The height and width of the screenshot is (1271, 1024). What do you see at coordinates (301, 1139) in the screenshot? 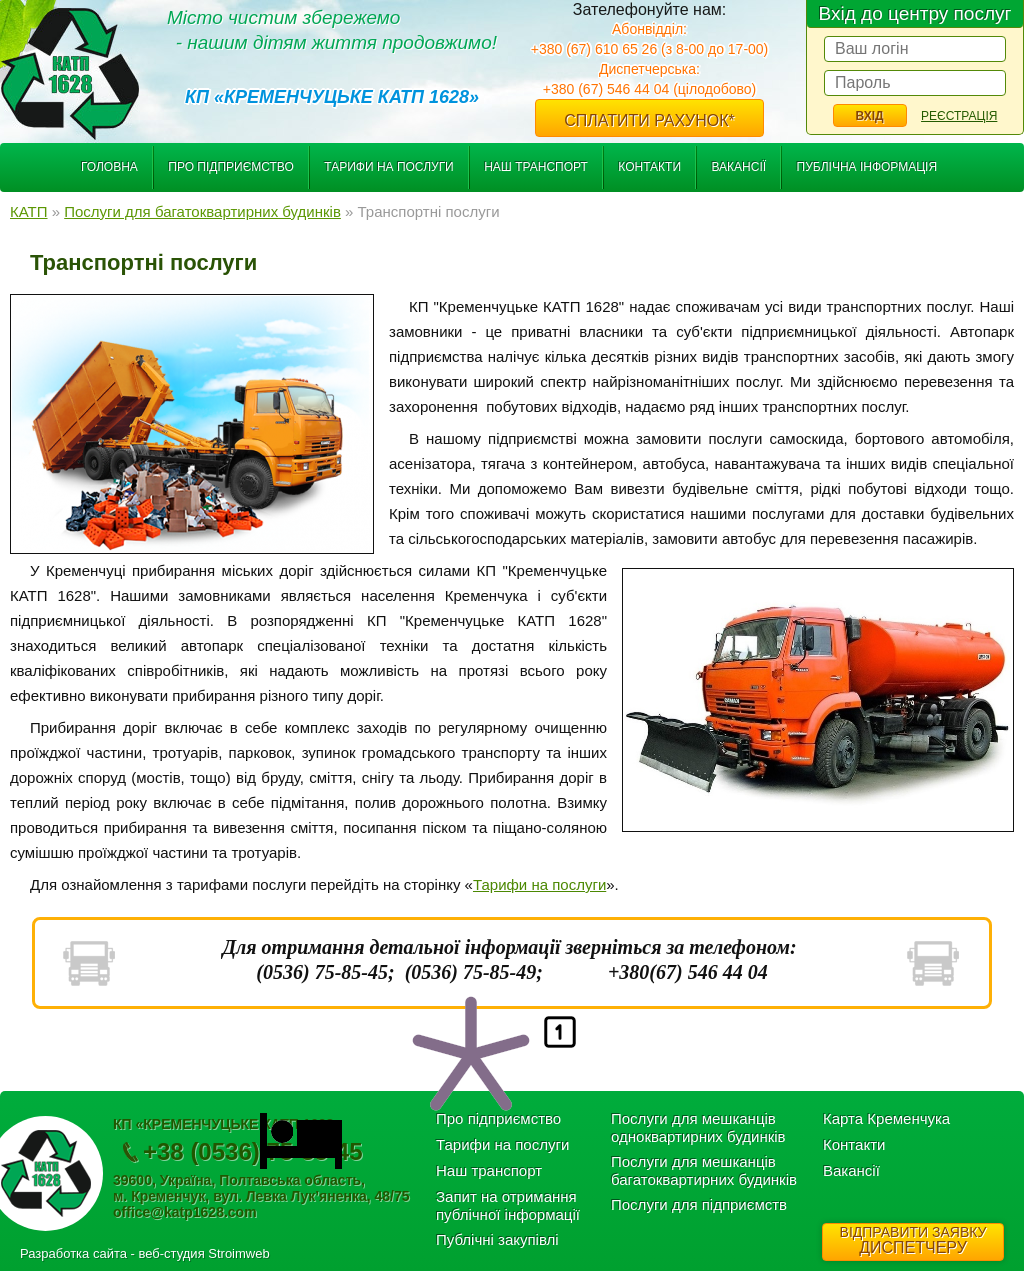
I see `find nearby hotels or accommodations` at bounding box center [301, 1139].